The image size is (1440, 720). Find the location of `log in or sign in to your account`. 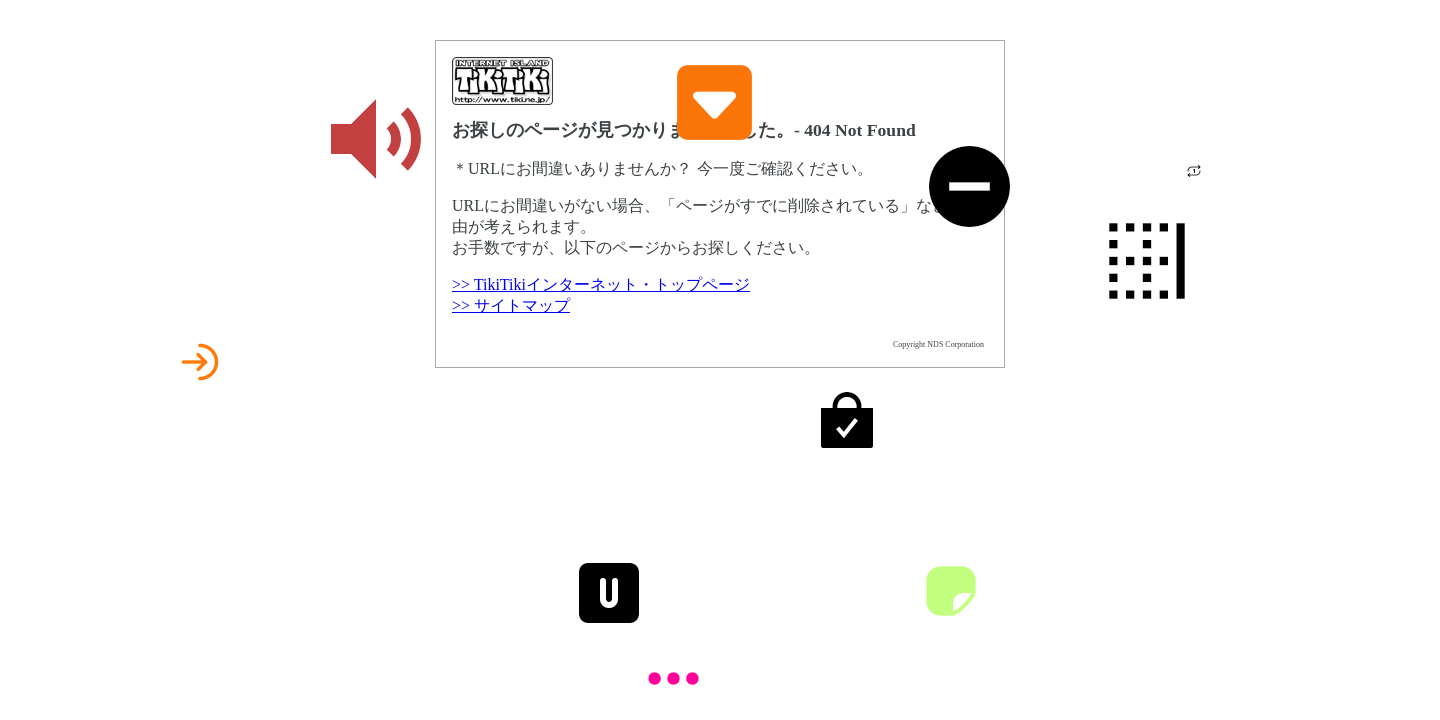

log in or sign in to your account is located at coordinates (200, 362).